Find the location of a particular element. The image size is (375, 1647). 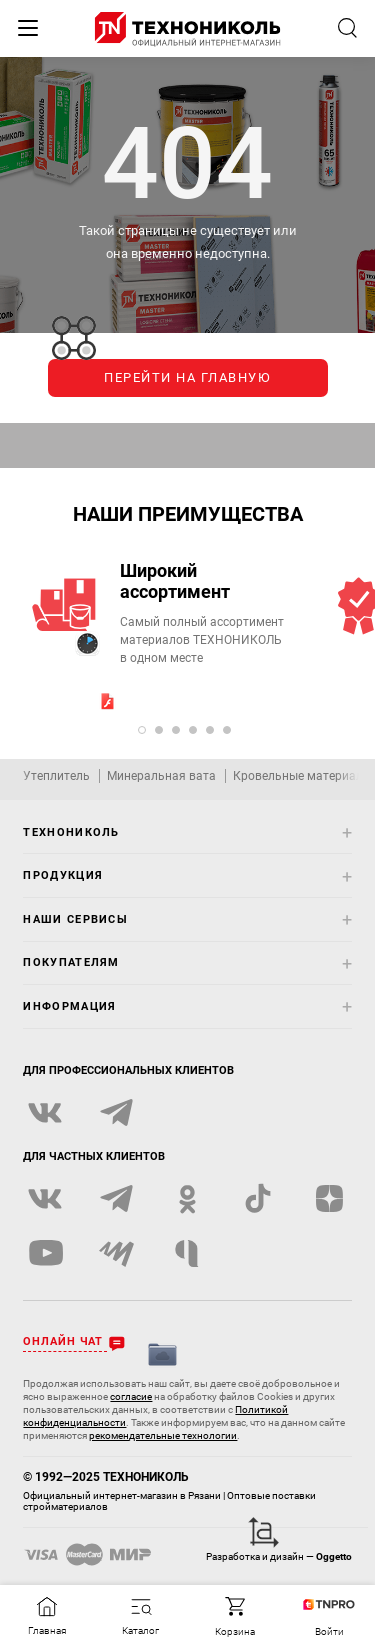

open safe eyes app for screen break reminders is located at coordinates (87, 643).